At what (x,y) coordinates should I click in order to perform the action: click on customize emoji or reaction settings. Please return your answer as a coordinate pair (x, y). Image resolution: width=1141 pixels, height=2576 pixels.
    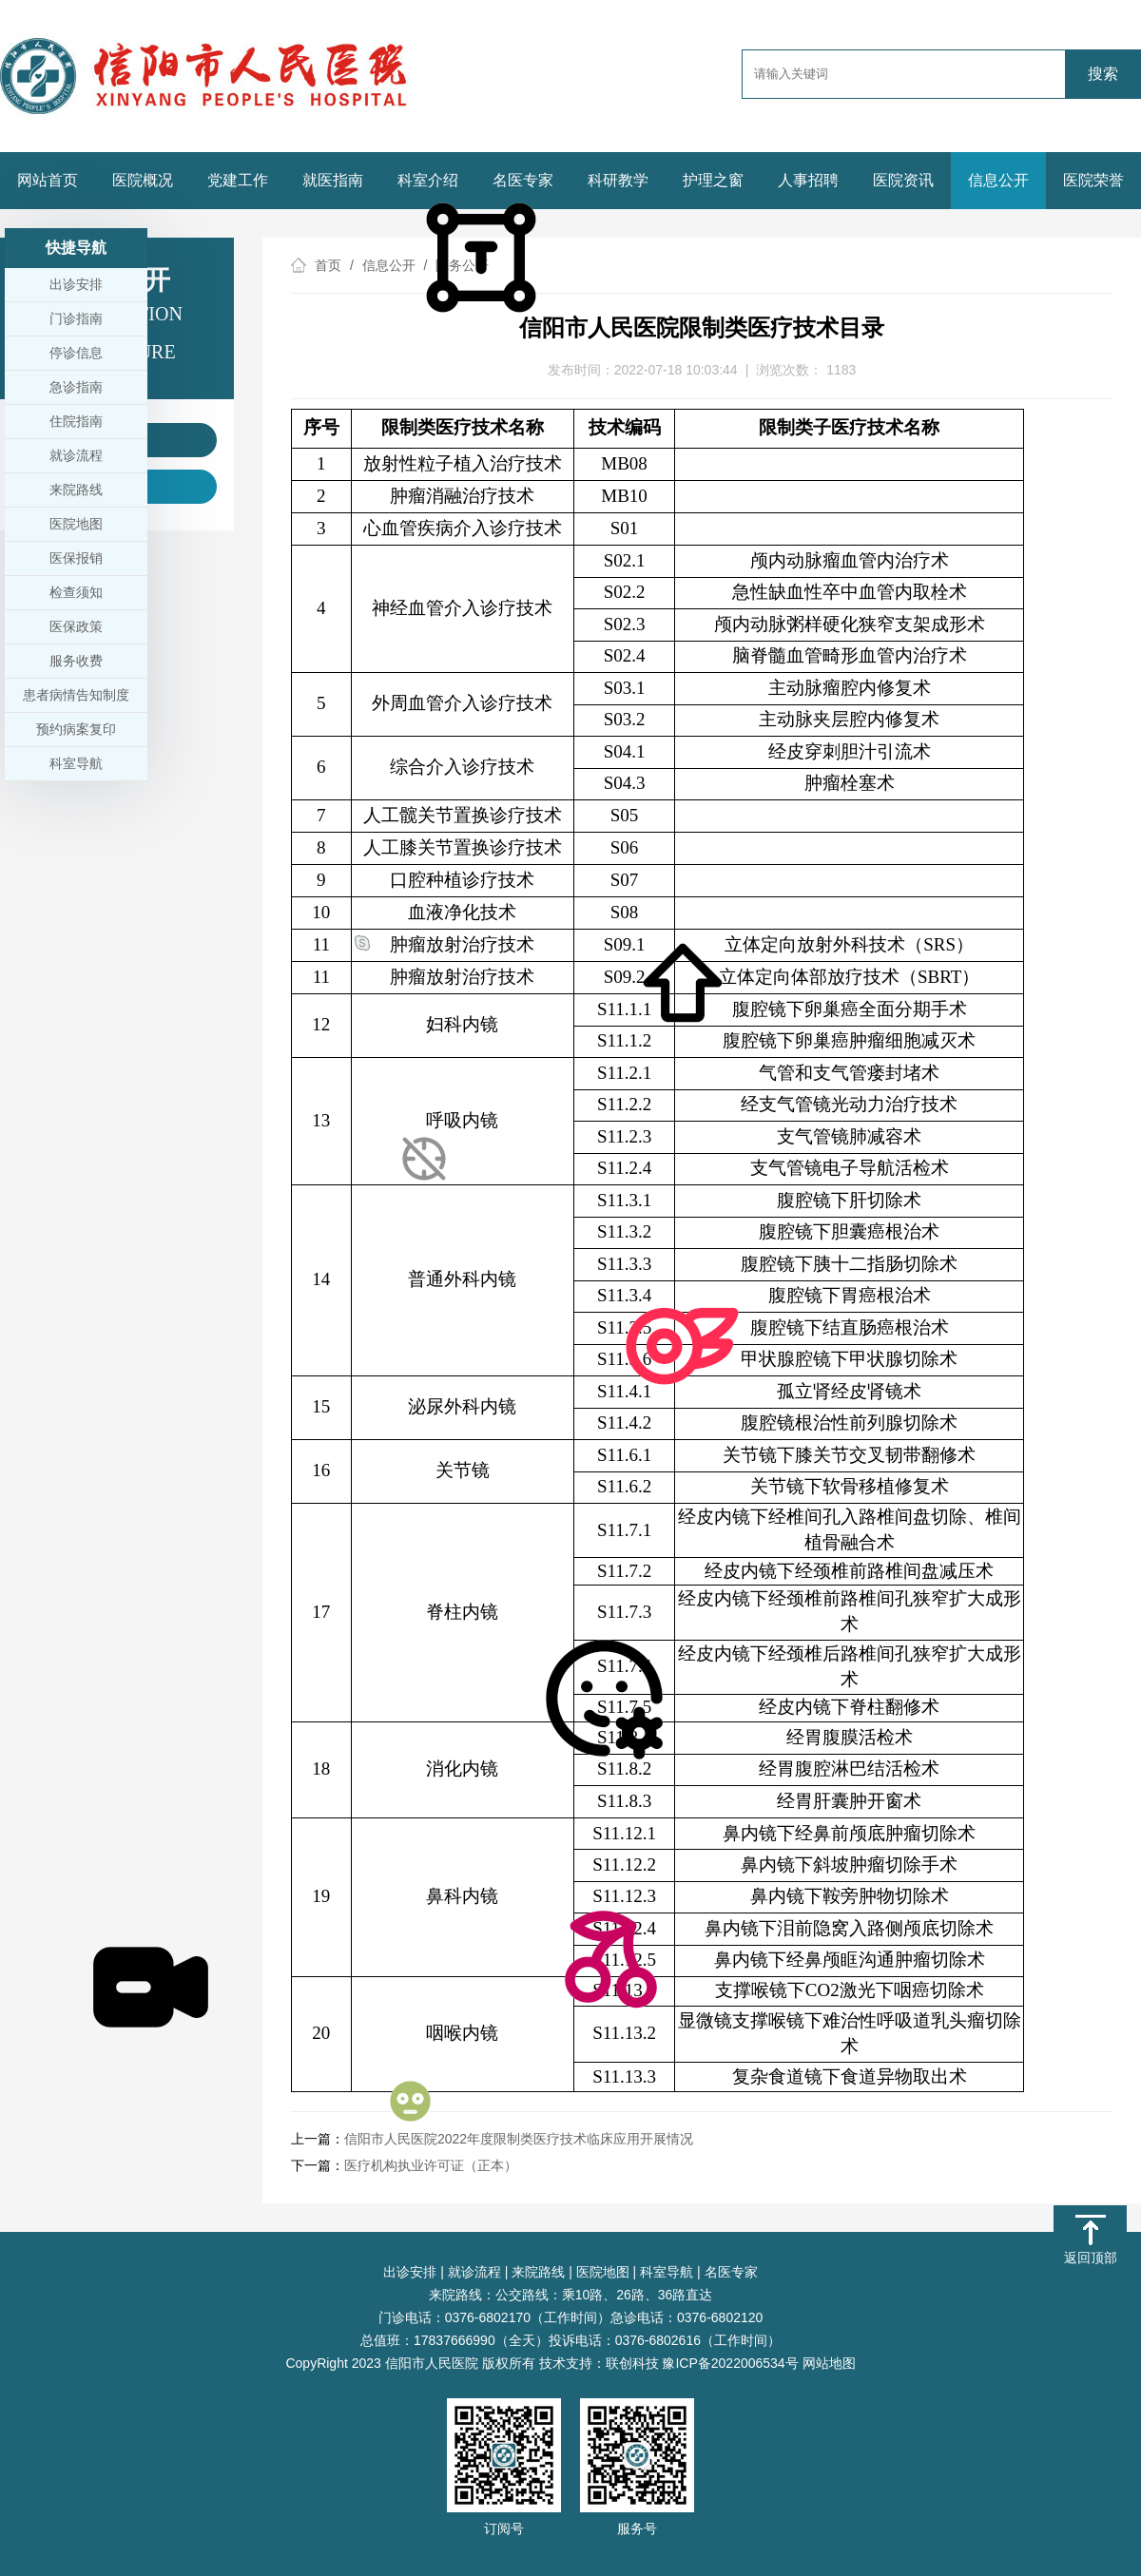
    Looking at the image, I should click on (604, 1698).